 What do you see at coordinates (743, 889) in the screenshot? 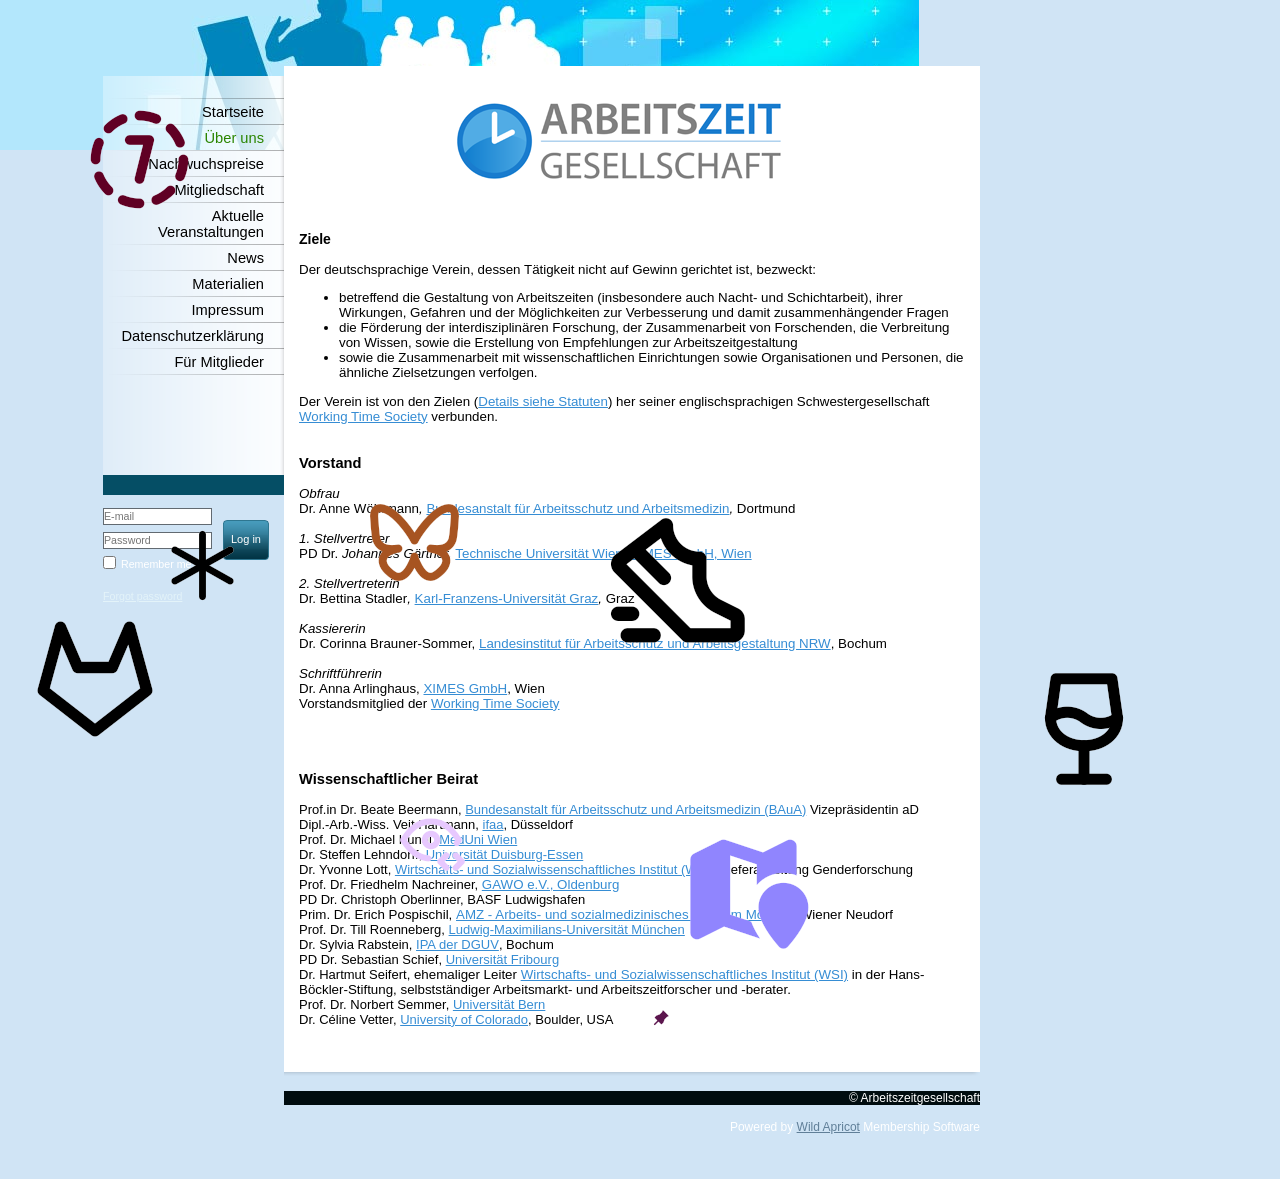
I see `view location on map` at bounding box center [743, 889].